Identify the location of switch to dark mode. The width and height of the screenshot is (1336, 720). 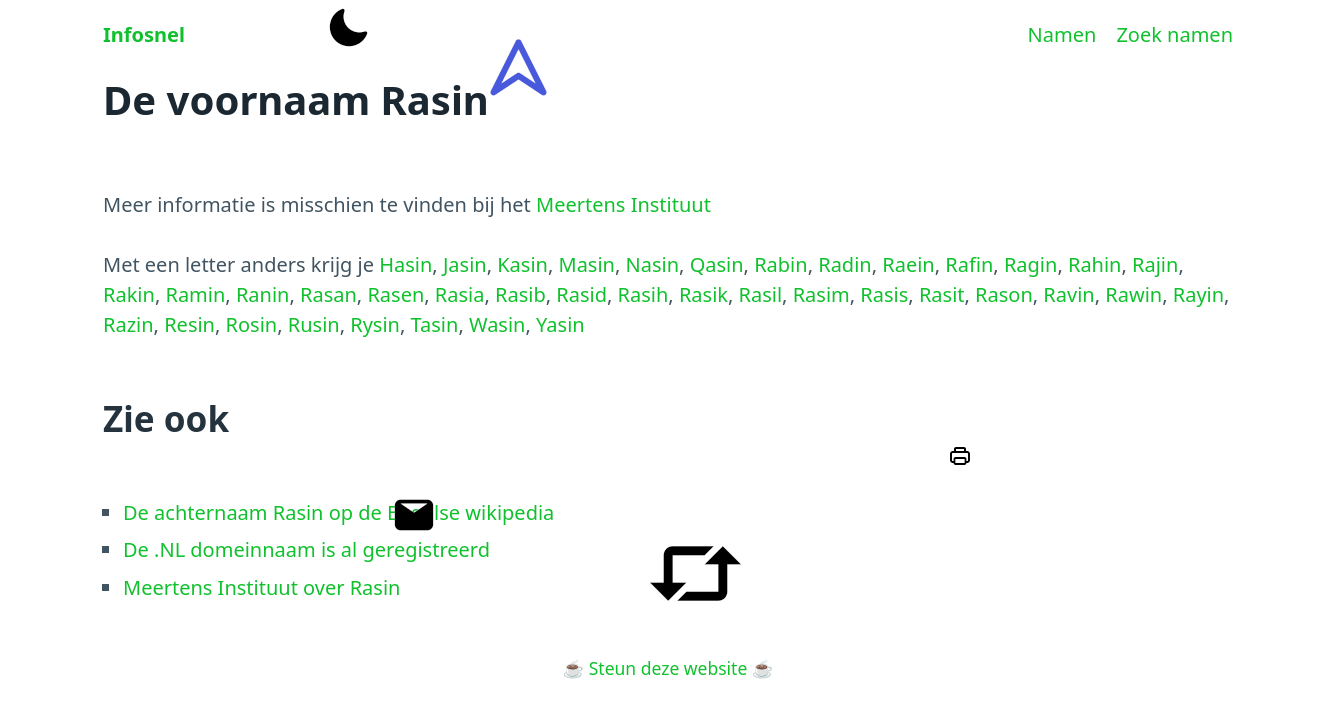
(348, 27).